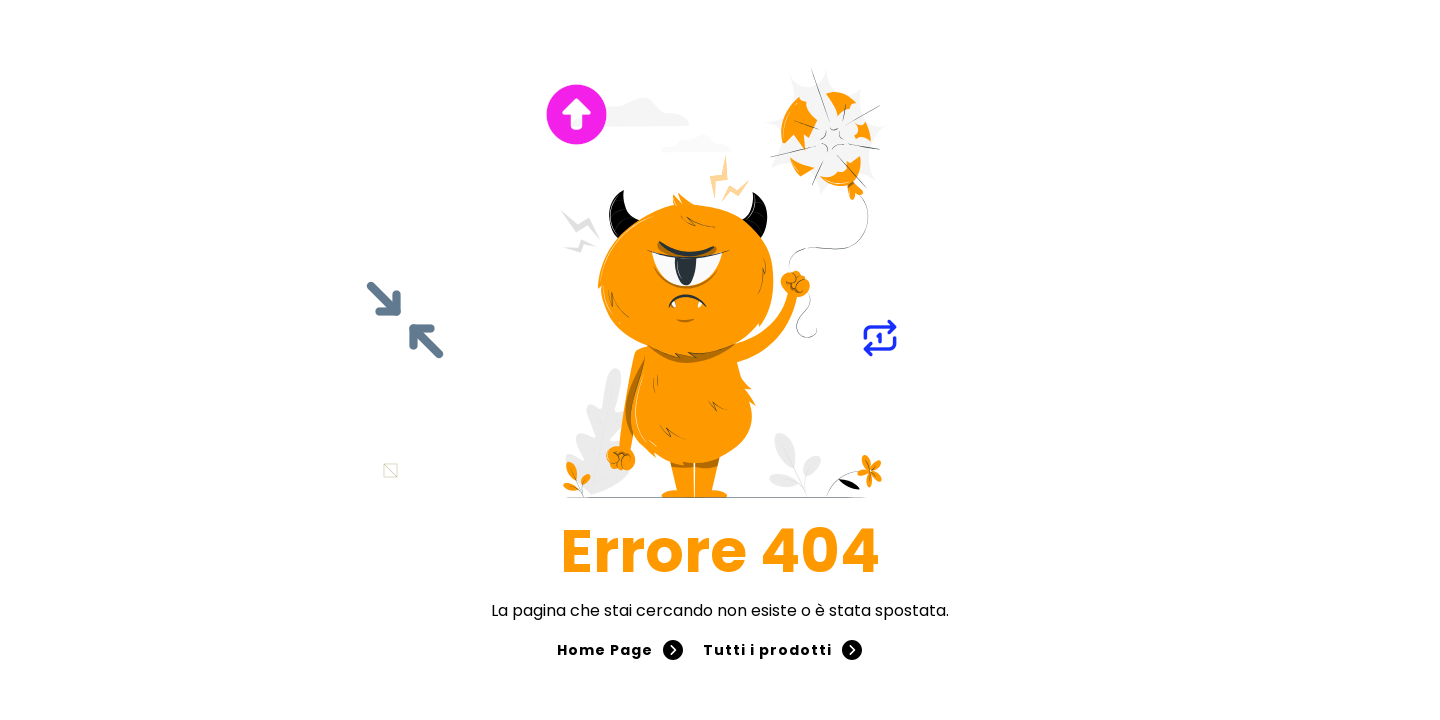  What do you see at coordinates (880, 338) in the screenshot?
I see `repeat current track once` at bounding box center [880, 338].